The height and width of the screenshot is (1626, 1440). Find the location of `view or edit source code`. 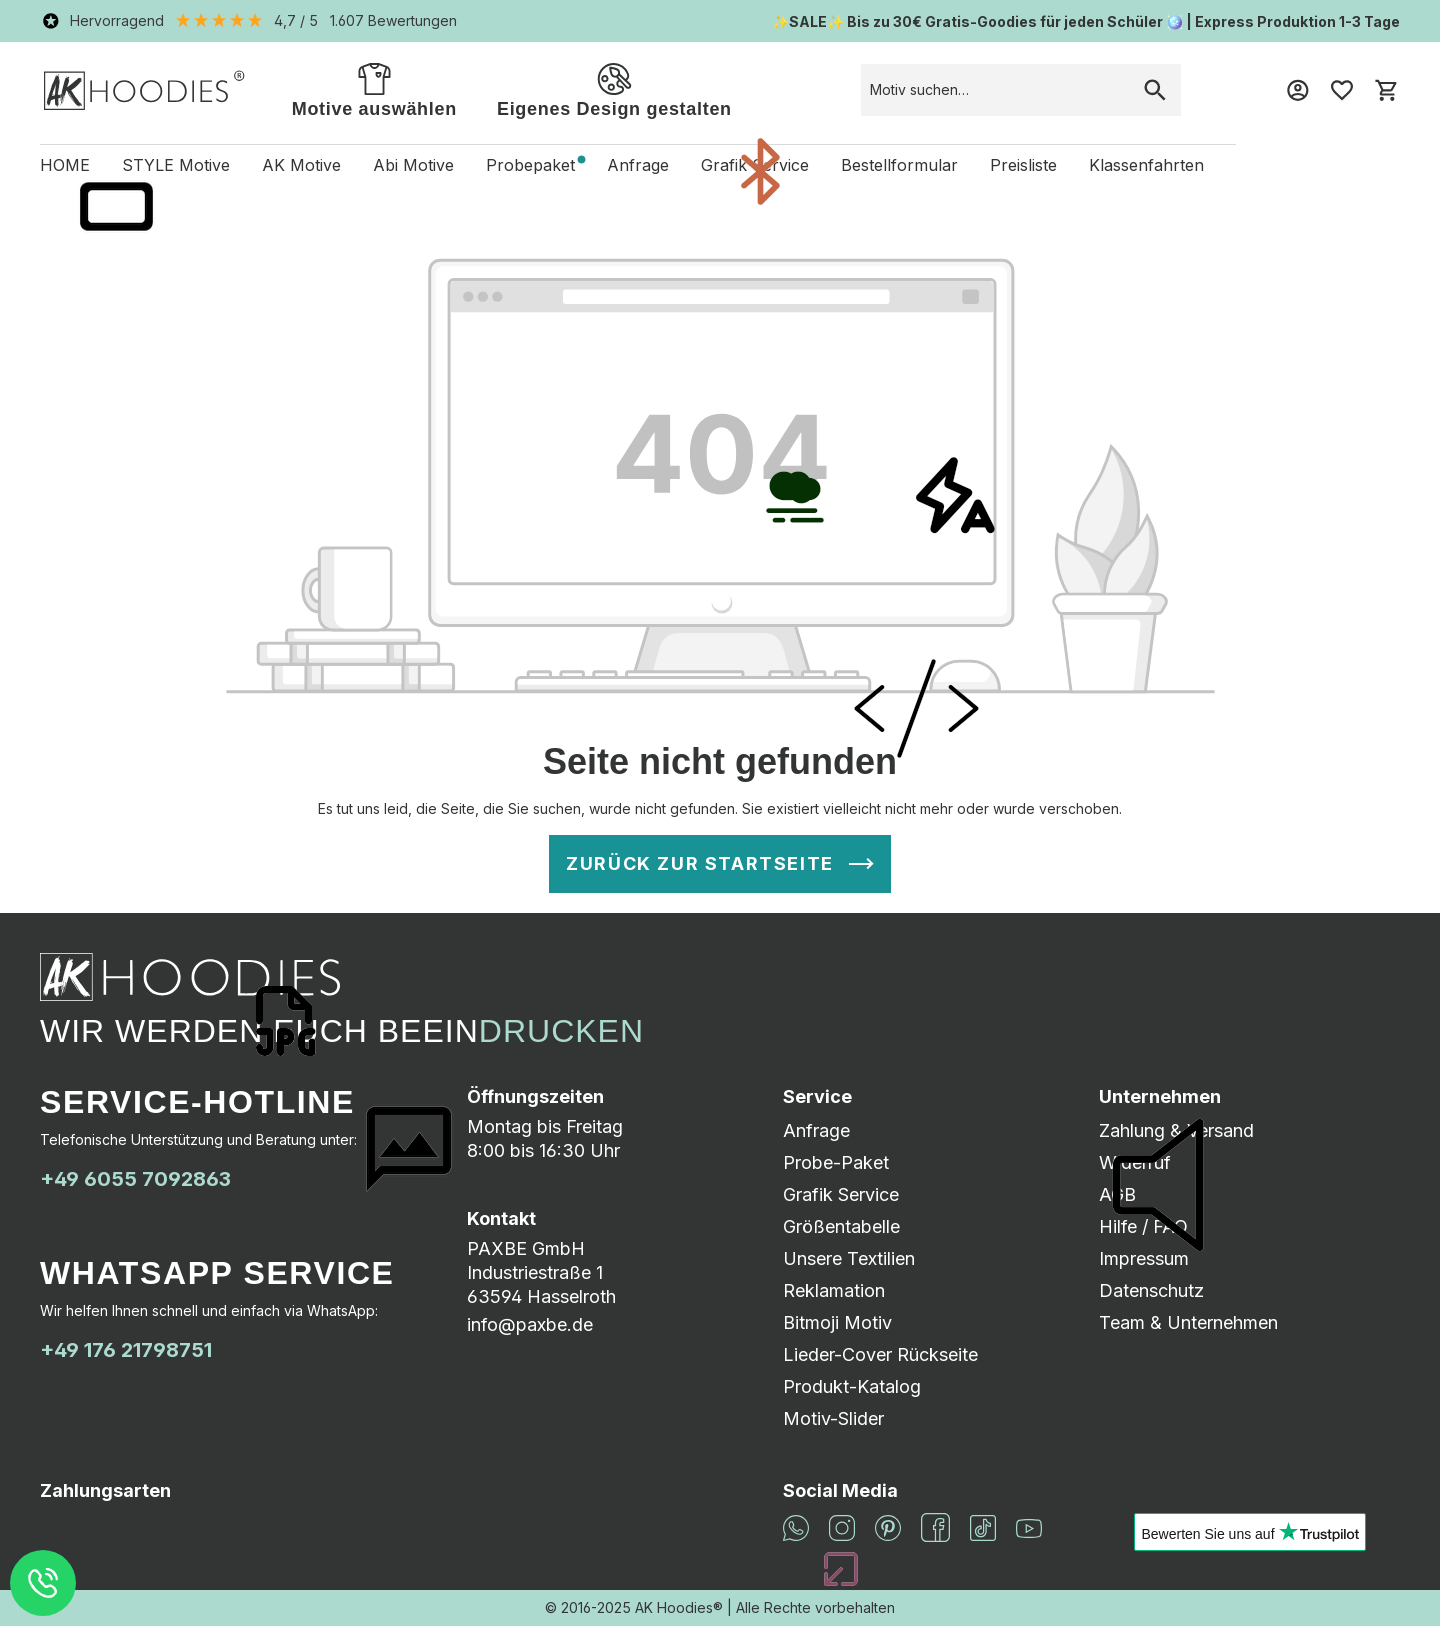

view or edit source code is located at coordinates (916, 708).